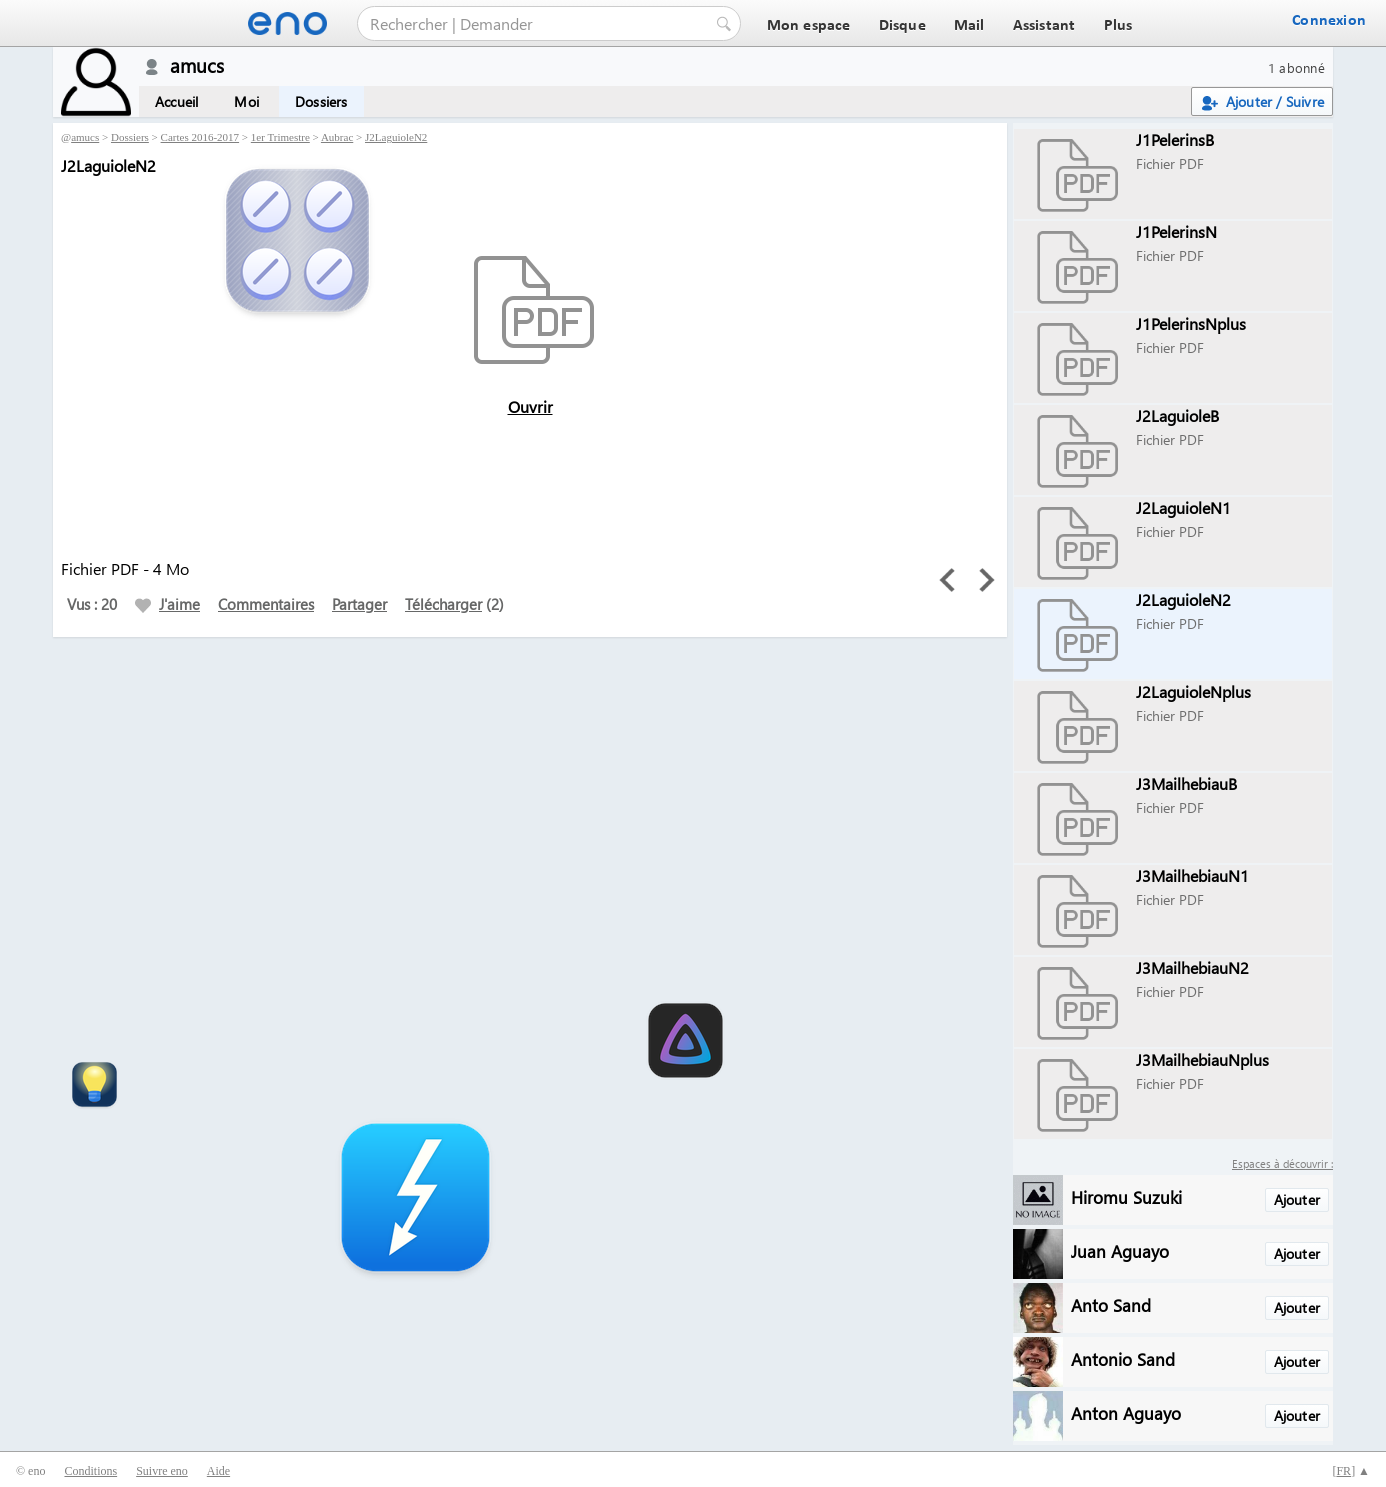  What do you see at coordinates (415, 1197) in the screenshot?
I see `open thunderbolt device preferences` at bounding box center [415, 1197].